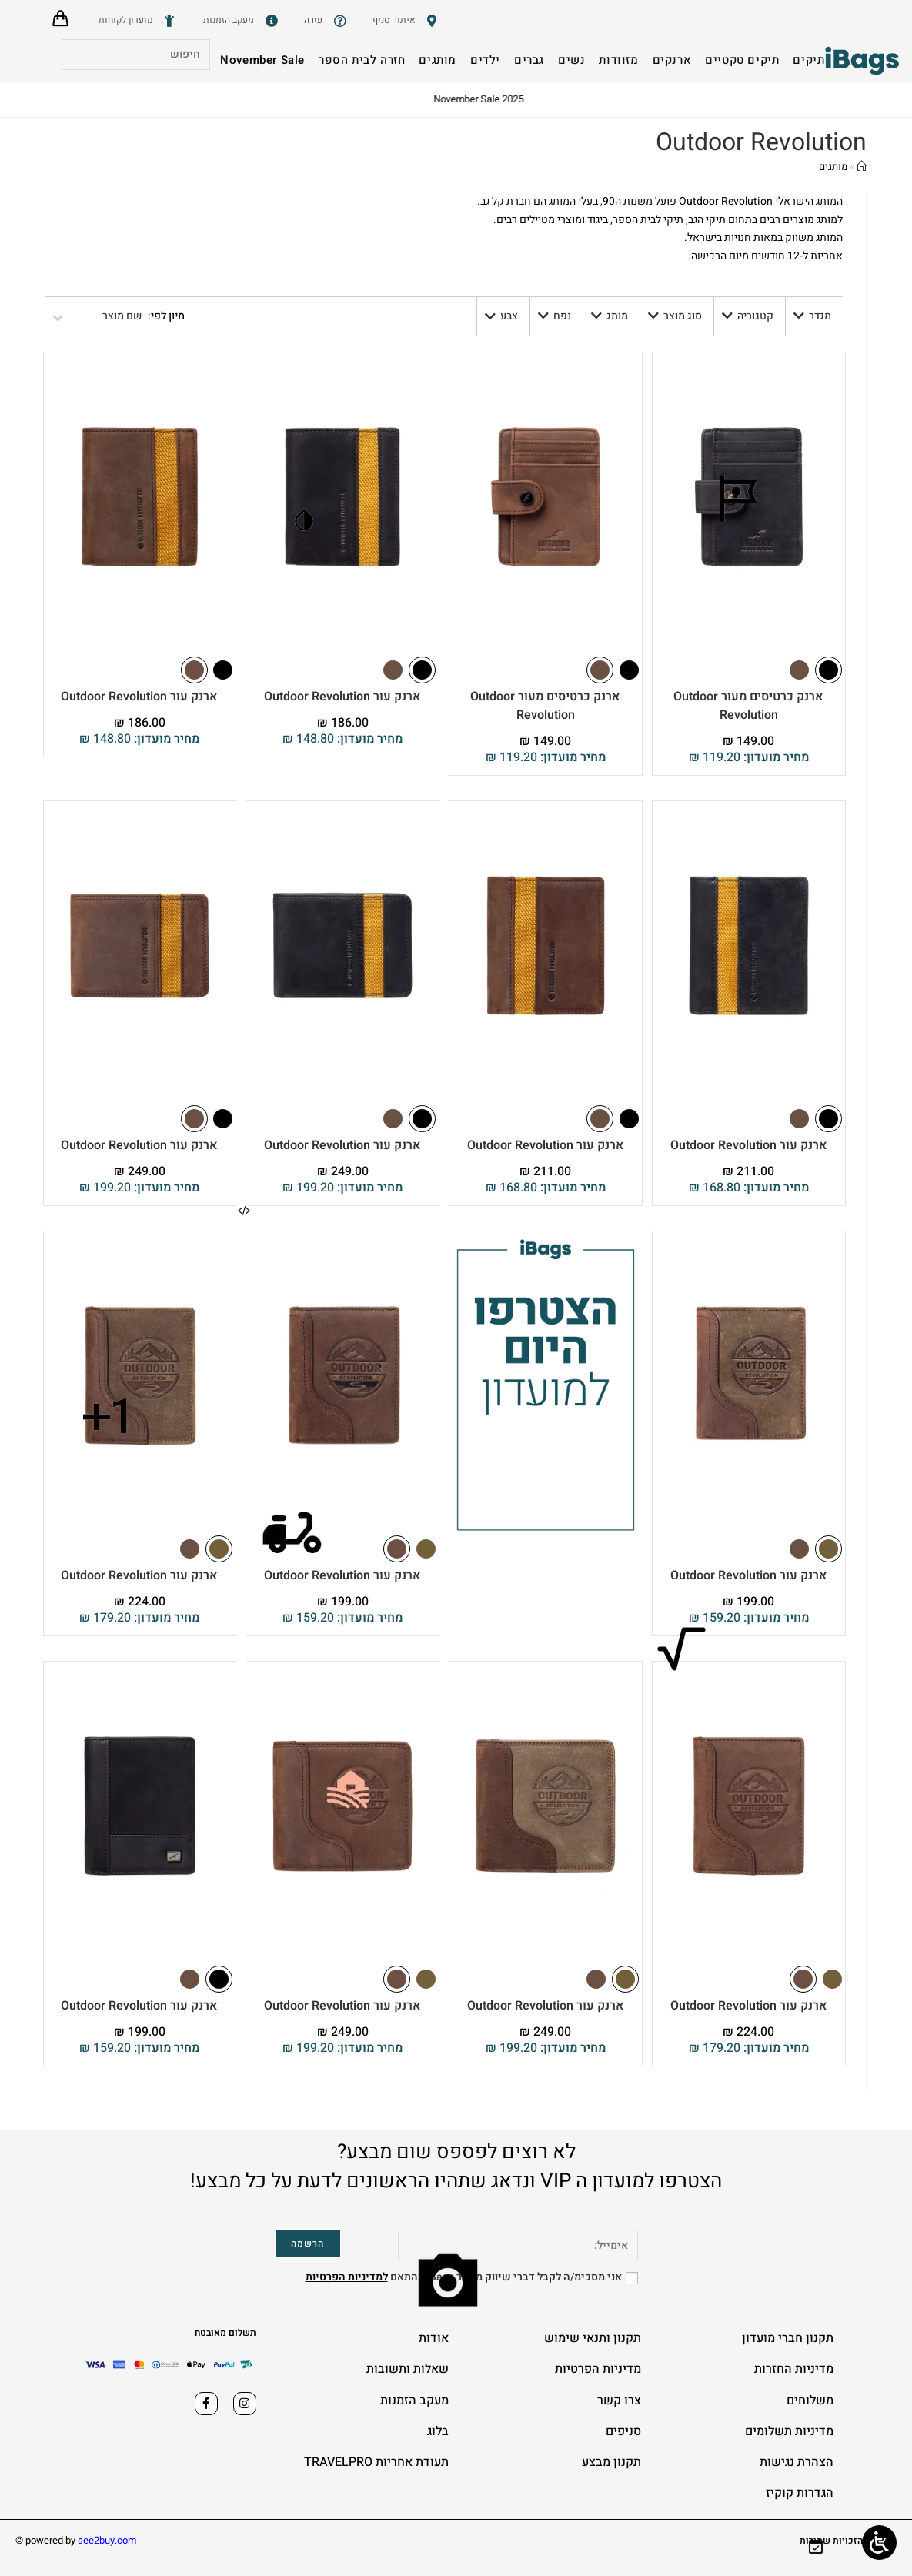 The image size is (912, 2576). I want to click on access square root or radical function in calculator, so click(681, 1649).